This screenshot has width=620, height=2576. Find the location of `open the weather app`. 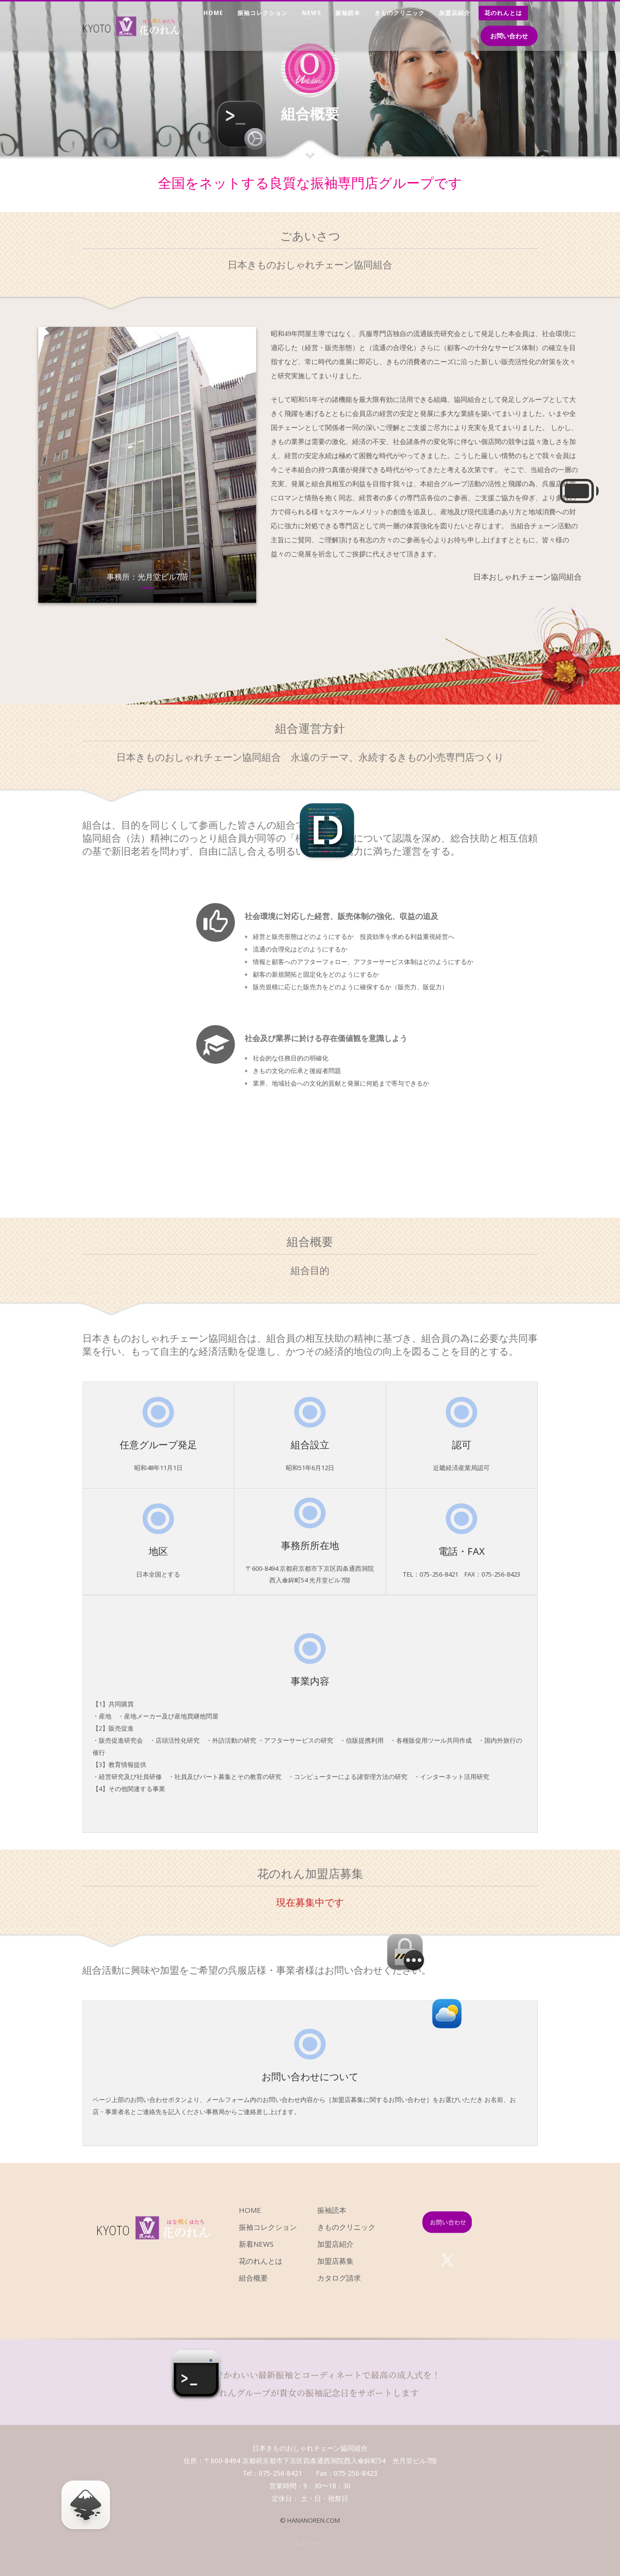

open the weather app is located at coordinates (447, 2013).